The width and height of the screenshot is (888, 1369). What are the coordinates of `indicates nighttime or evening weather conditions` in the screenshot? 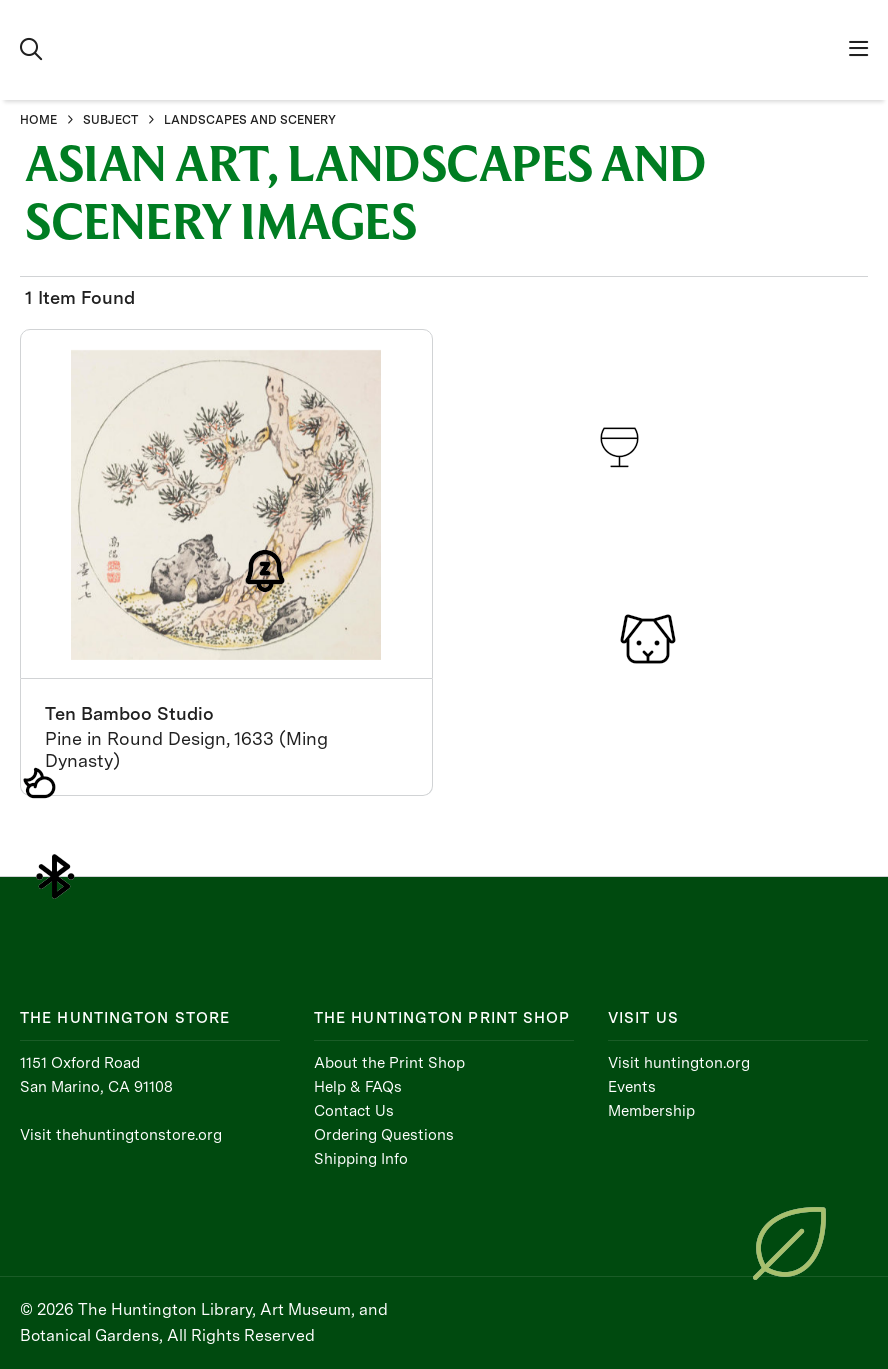 It's located at (38, 784).